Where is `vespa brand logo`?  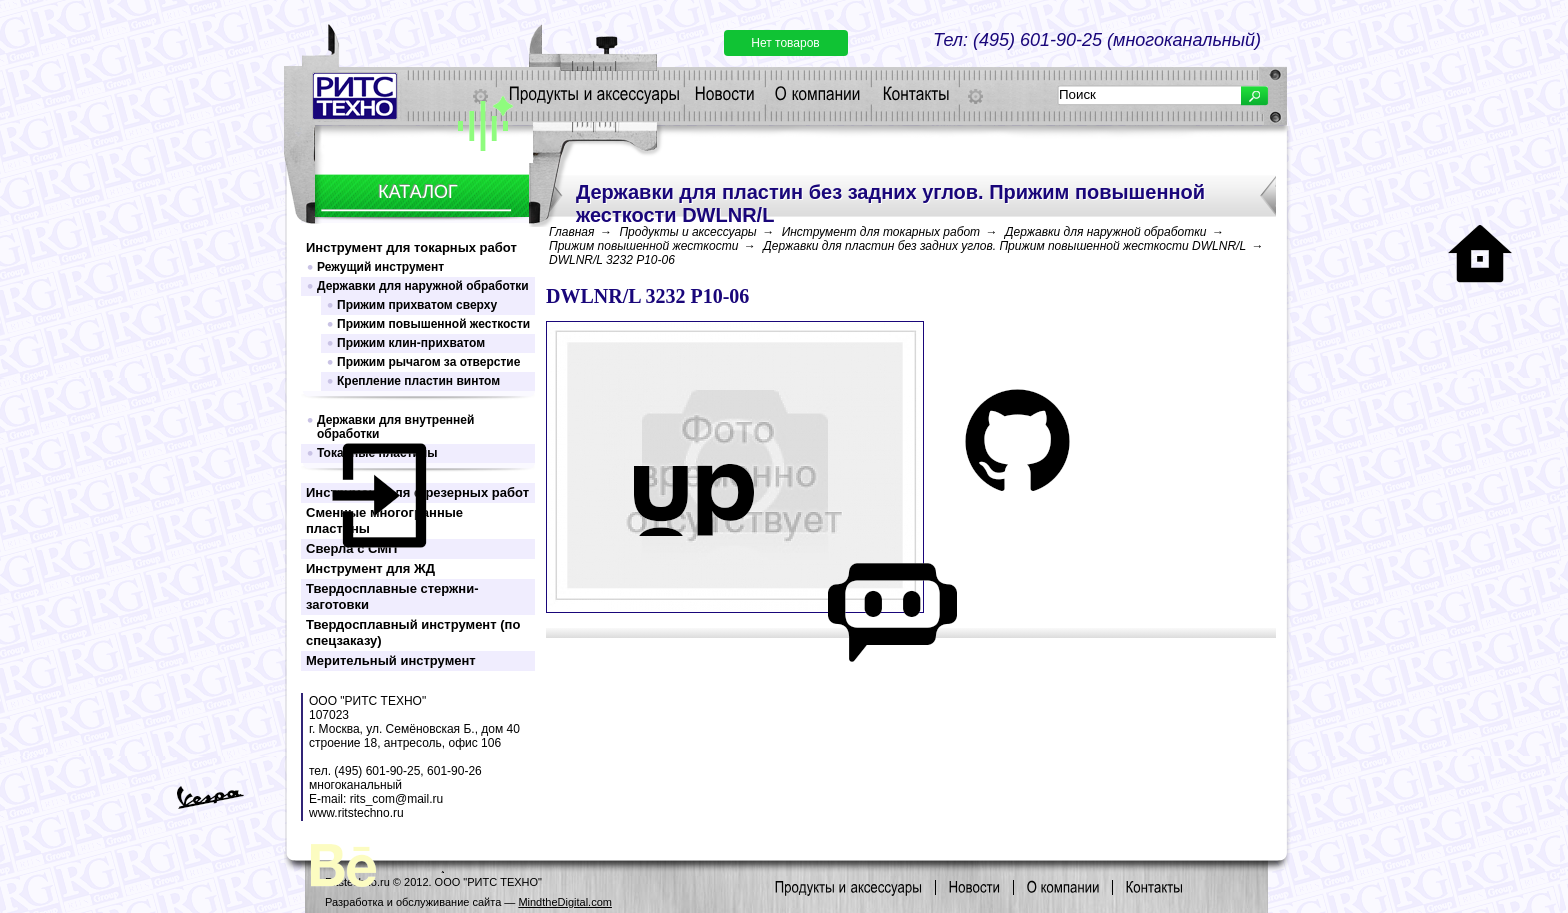
vespa brand logo is located at coordinates (210, 797).